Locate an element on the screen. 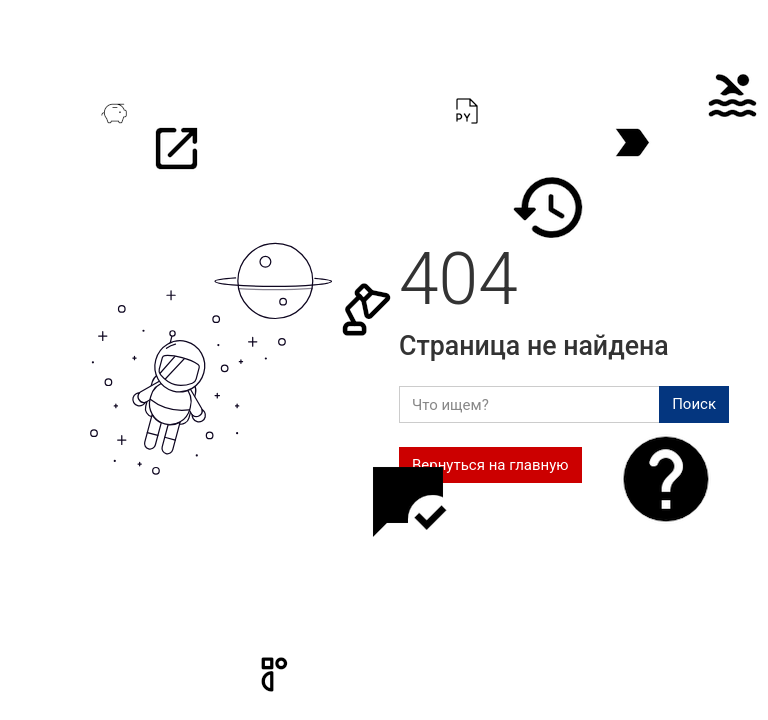 Image resolution: width=768 pixels, height=720 pixels. access savings or budget features is located at coordinates (114, 113).